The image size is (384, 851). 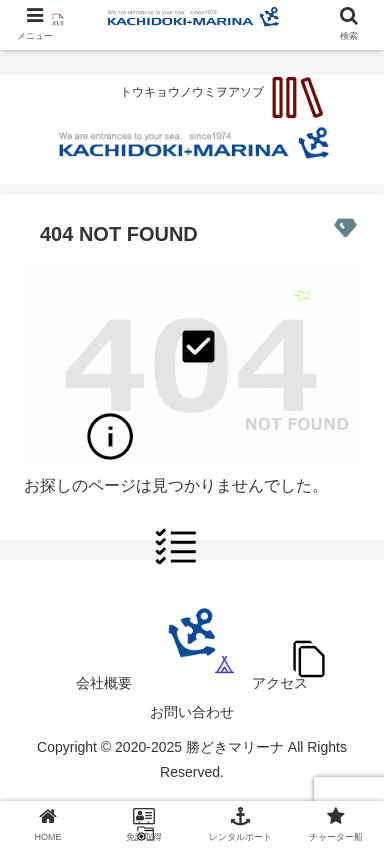 I want to click on a selected or checked option, so click(x=198, y=346).